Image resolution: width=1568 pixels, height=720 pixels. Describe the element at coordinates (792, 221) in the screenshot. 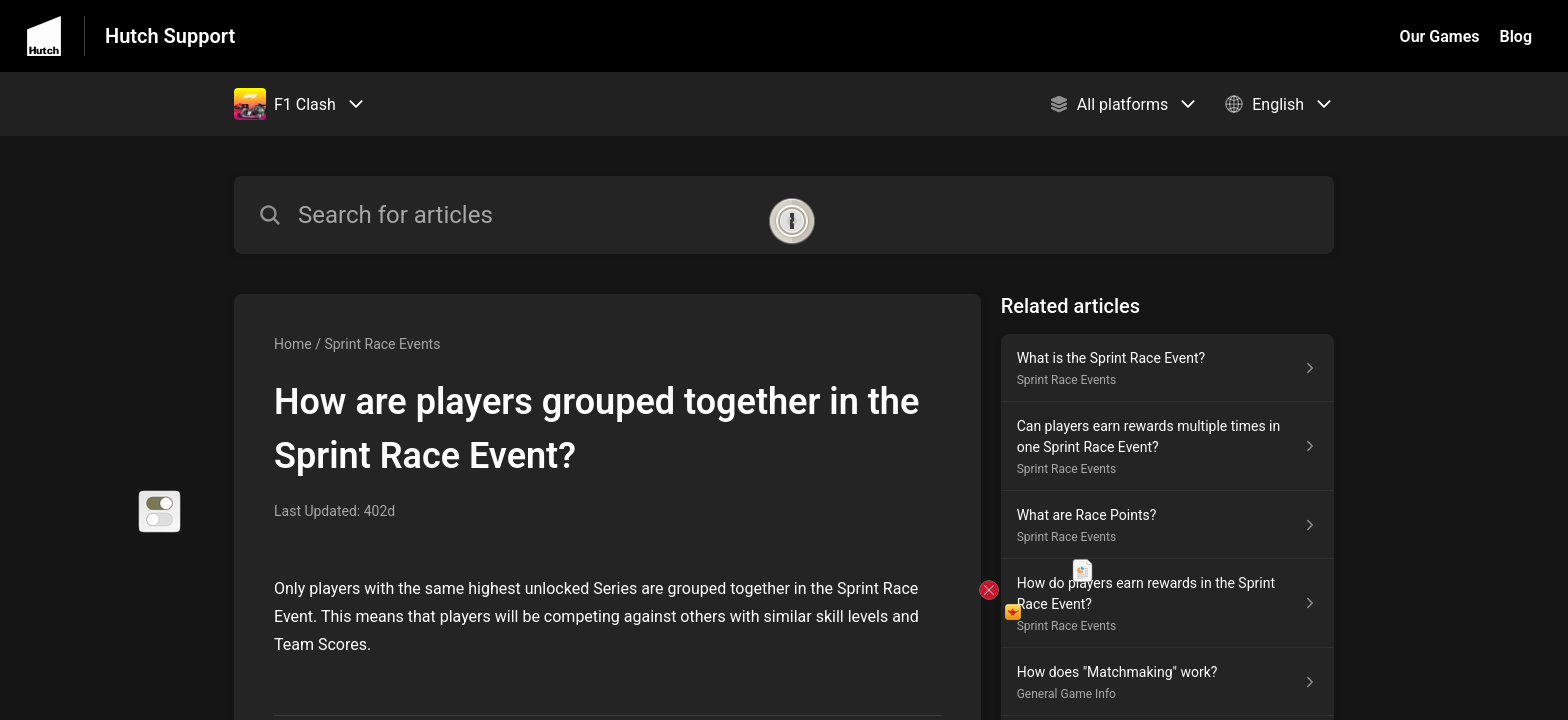

I see `open the passwords app` at that location.